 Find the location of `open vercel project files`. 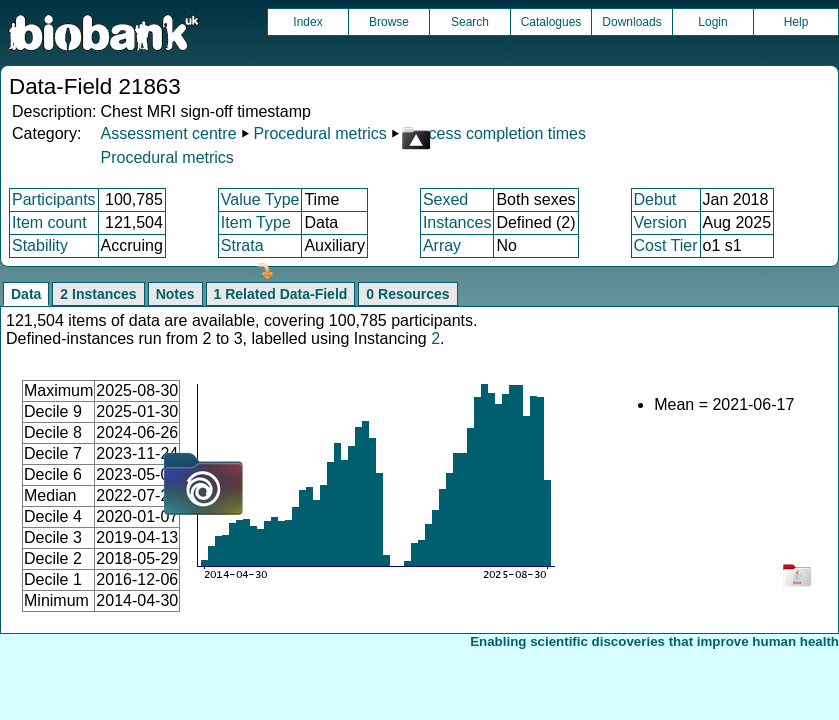

open vercel project files is located at coordinates (416, 139).